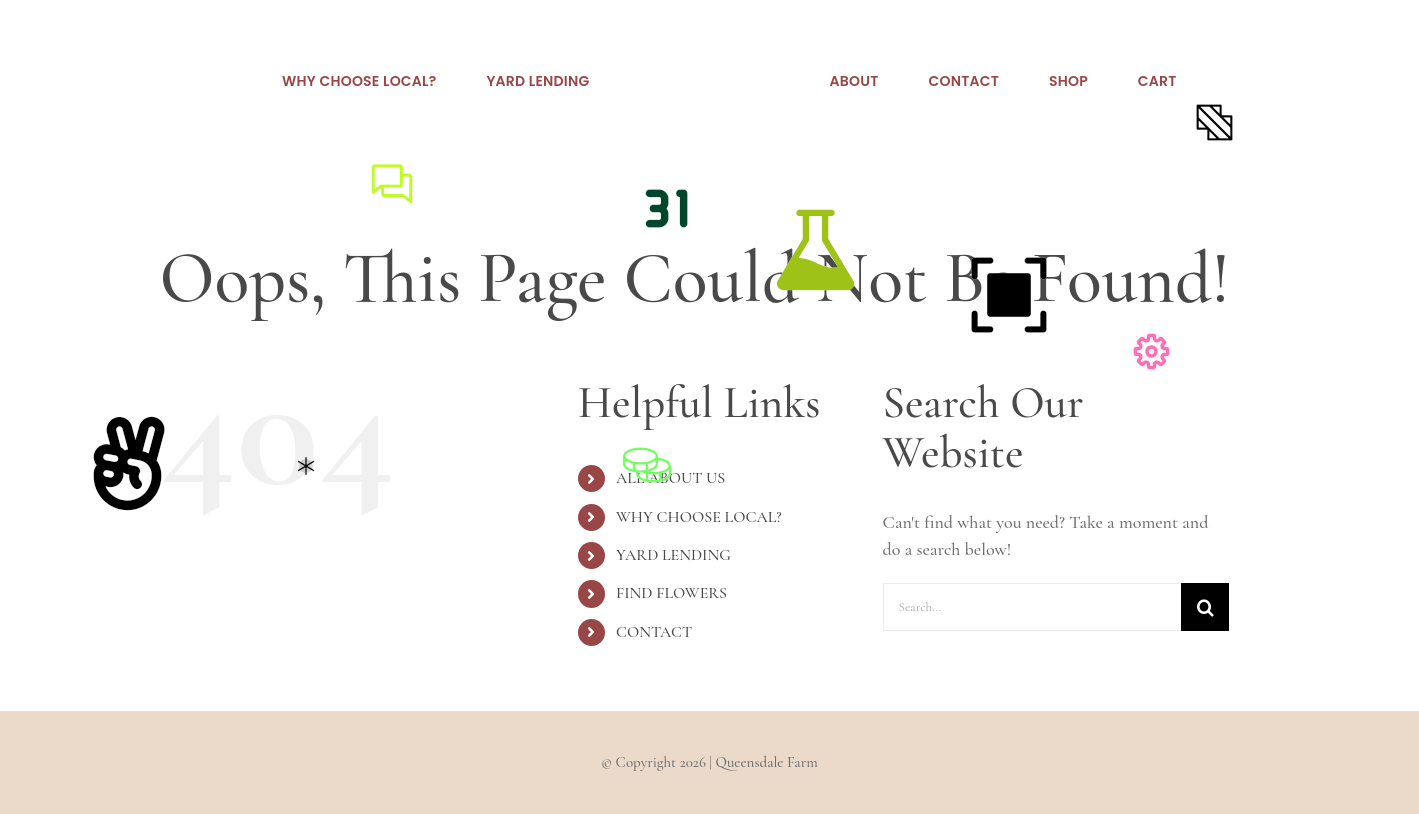 The image size is (1419, 814). Describe the element at coordinates (306, 466) in the screenshot. I see `indicates a required field in a form` at that location.